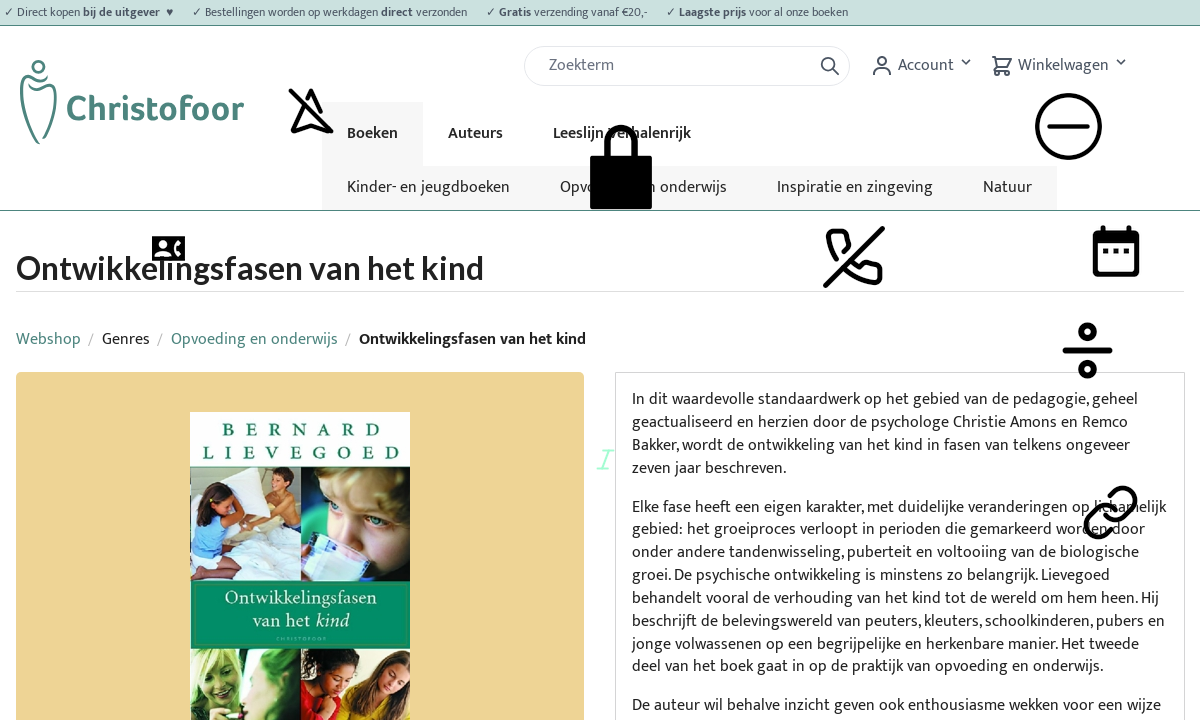  I want to click on select a date range, so click(1116, 251).